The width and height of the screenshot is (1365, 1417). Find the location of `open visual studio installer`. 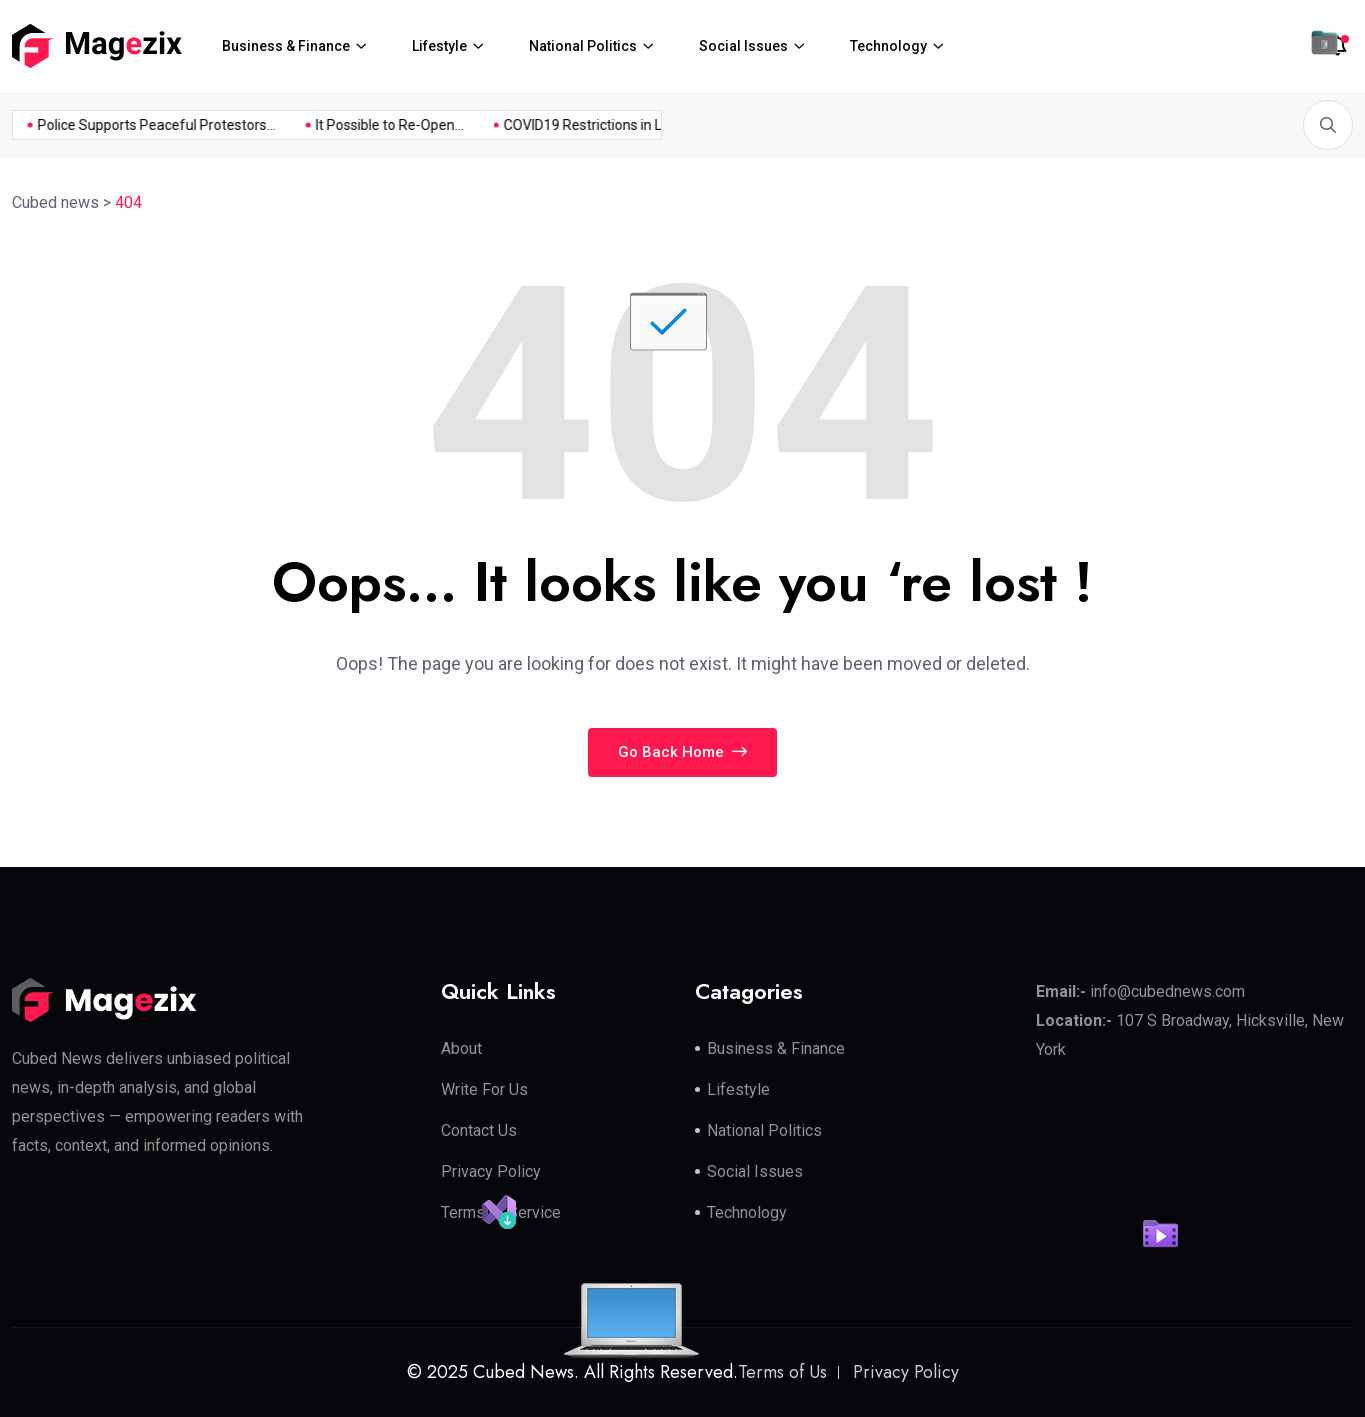

open visual studio installer is located at coordinates (499, 1212).